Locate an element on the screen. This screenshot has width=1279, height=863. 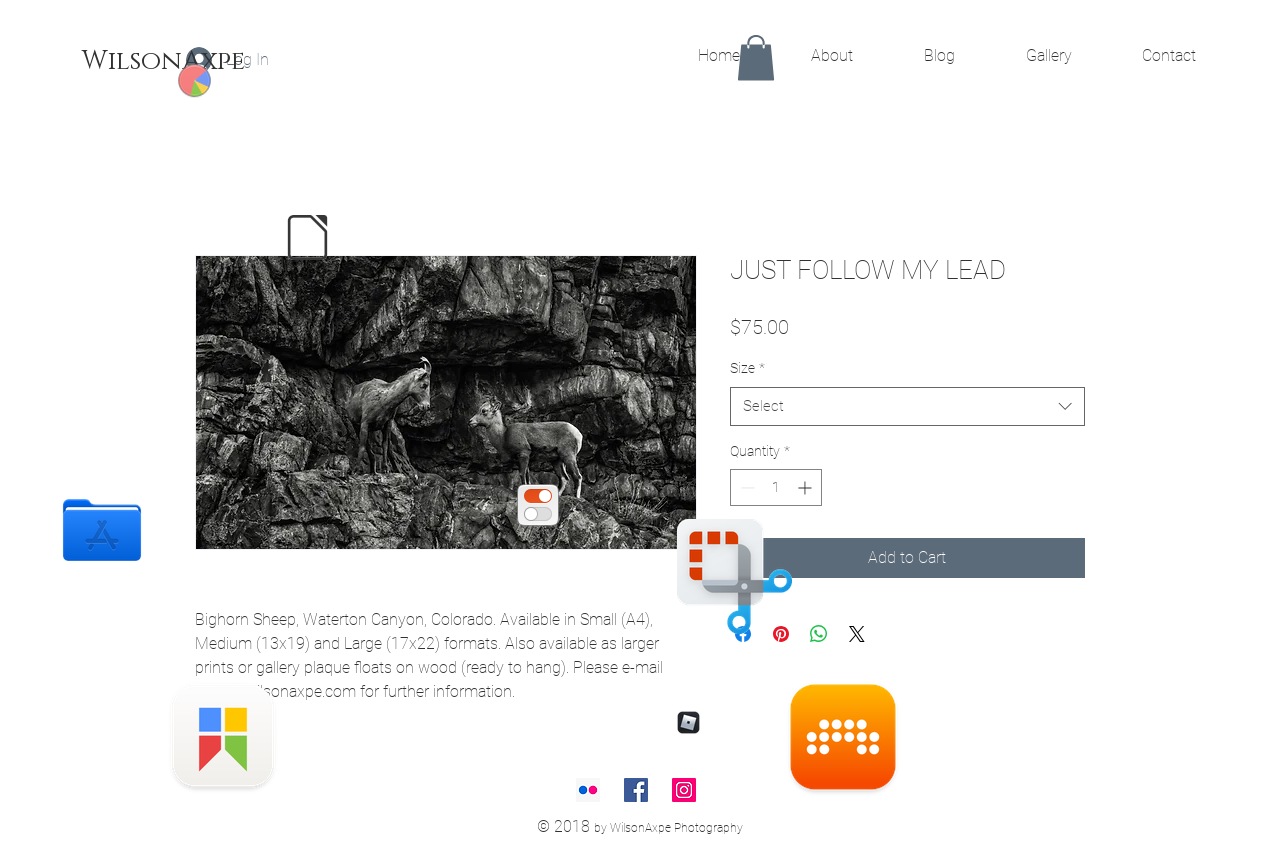
open templates folder is located at coordinates (102, 530).